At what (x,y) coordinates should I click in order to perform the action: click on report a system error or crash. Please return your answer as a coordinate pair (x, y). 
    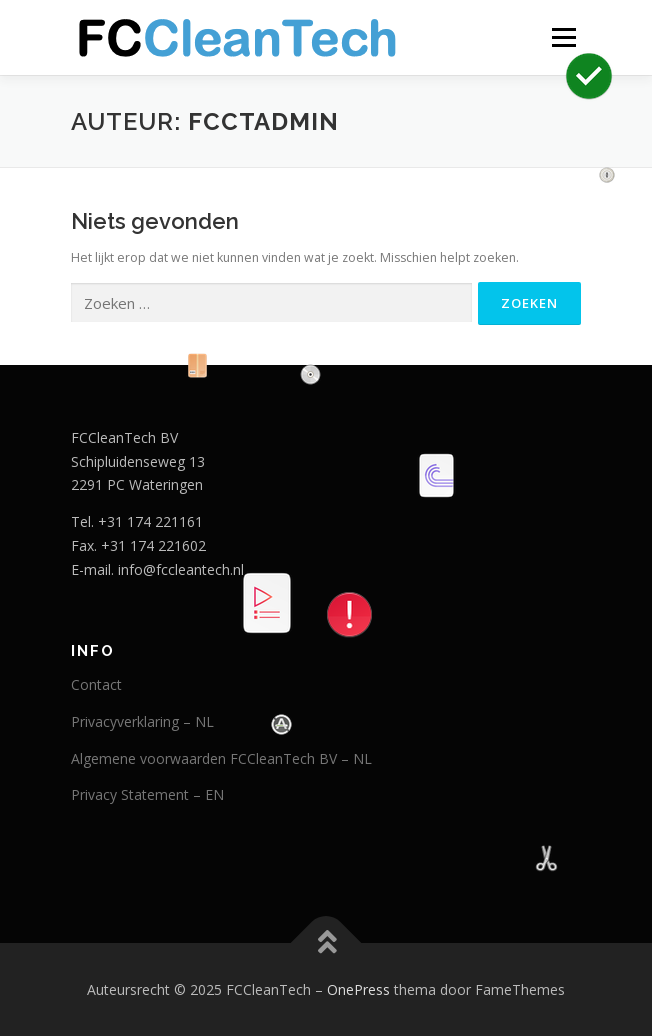
    Looking at the image, I should click on (349, 614).